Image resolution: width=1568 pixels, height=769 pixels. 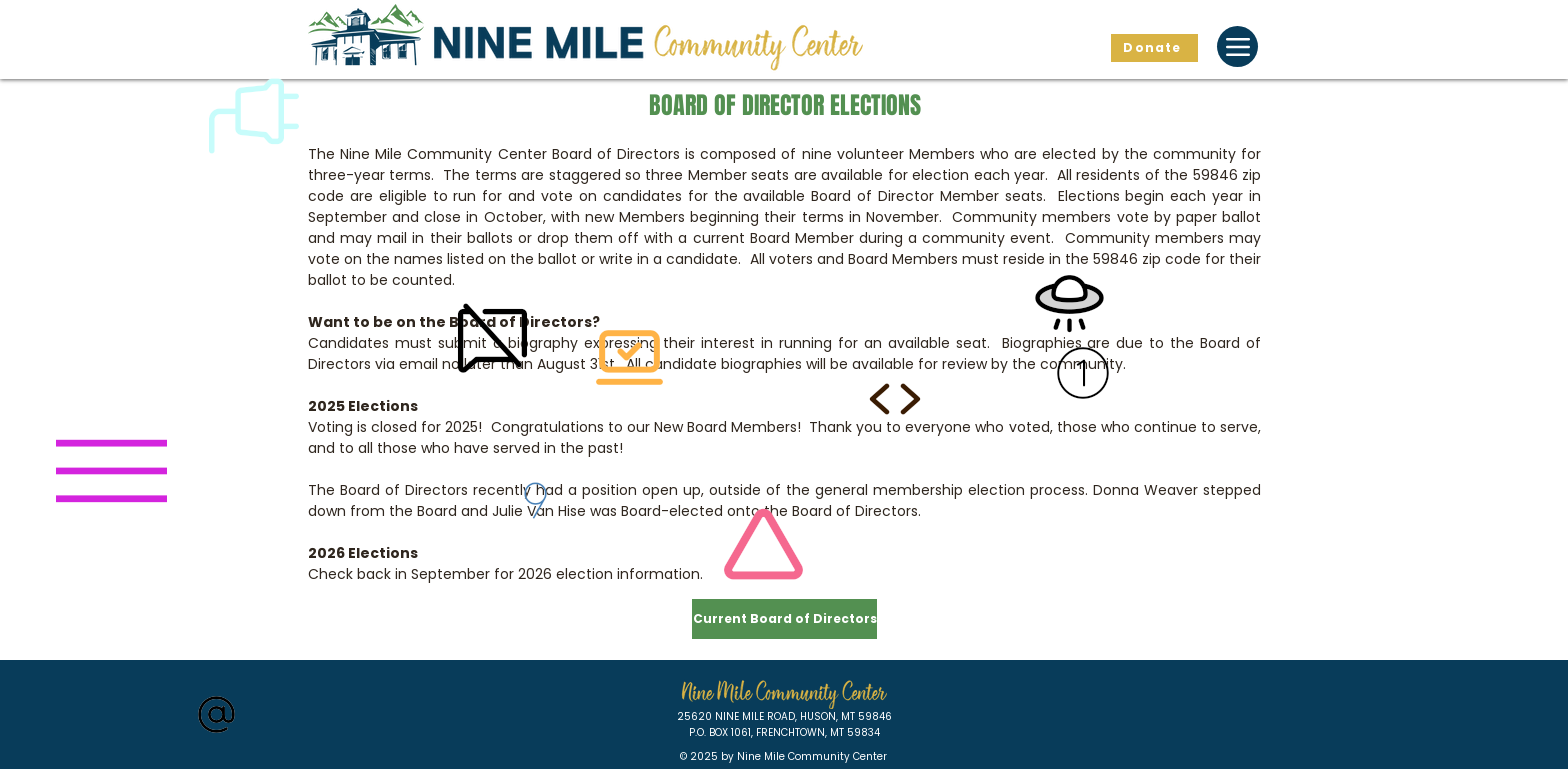 What do you see at coordinates (763, 545) in the screenshot?
I see `indicates a warning or caution state` at bounding box center [763, 545].